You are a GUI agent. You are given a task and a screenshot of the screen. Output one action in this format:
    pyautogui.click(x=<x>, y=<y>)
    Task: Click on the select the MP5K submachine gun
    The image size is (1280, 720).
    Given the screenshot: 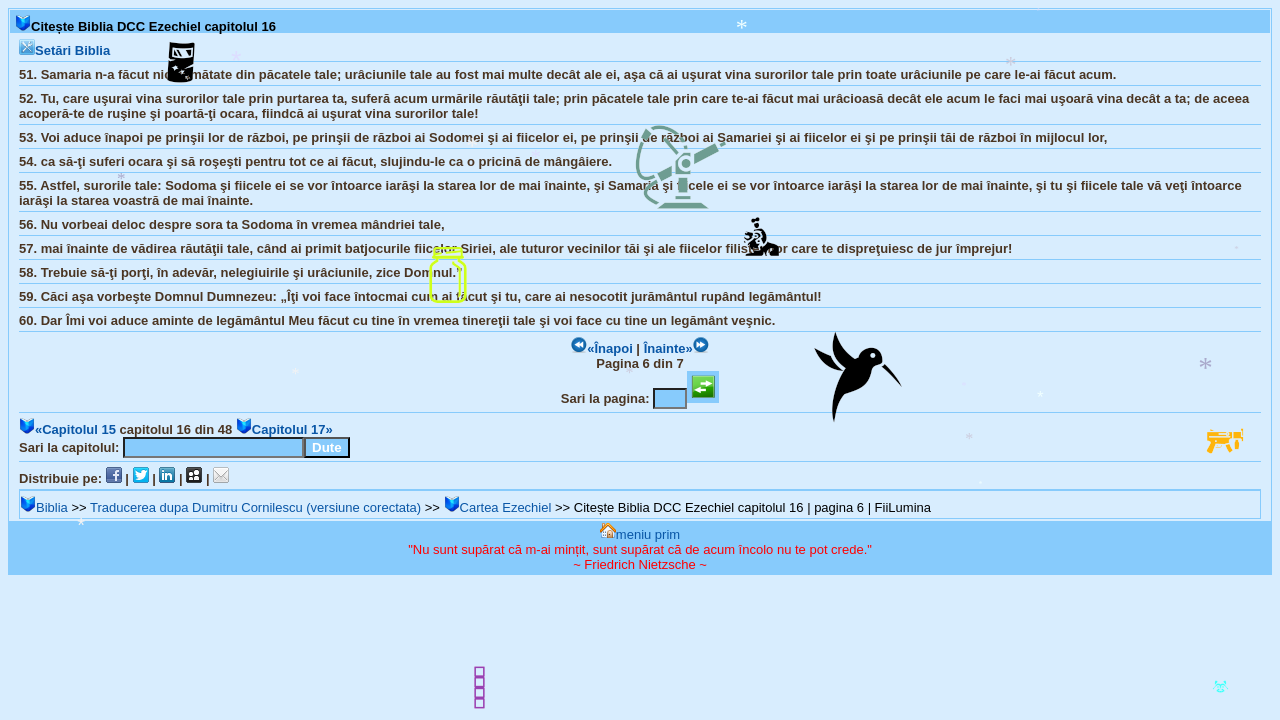 What is the action you would take?
    pyautogui.click(x=1225, y=441)
    